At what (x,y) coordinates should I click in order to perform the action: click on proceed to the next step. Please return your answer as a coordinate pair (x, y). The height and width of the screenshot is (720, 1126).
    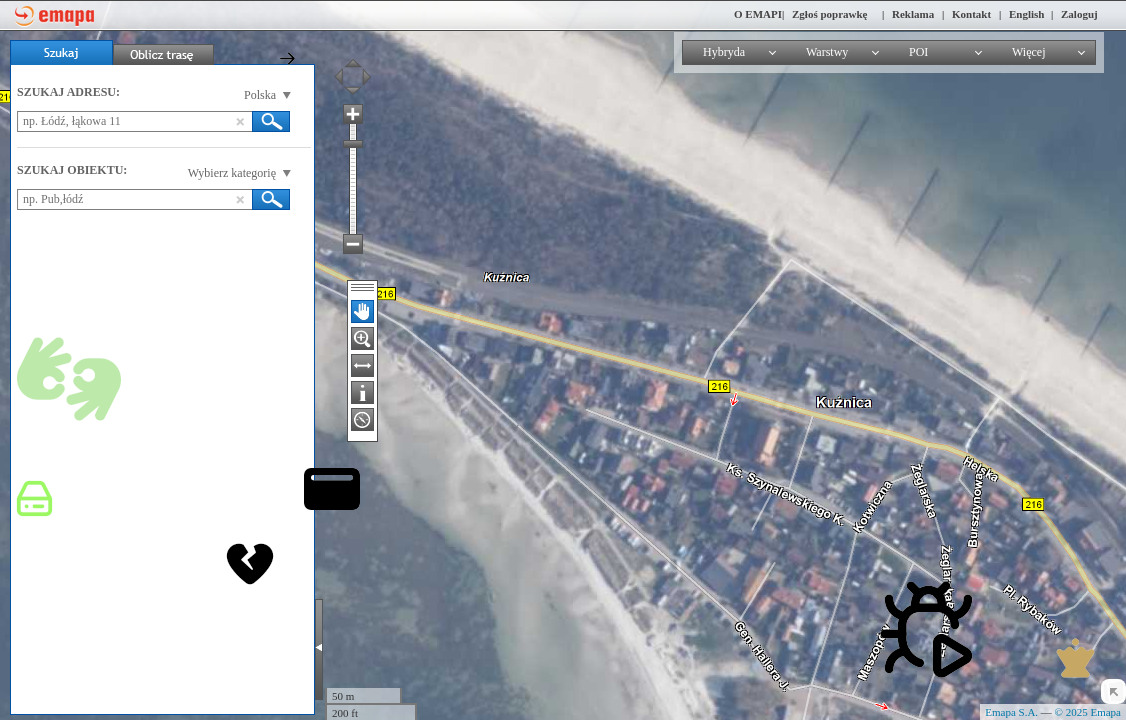
    Looking at the image, I should click on (287, 58).